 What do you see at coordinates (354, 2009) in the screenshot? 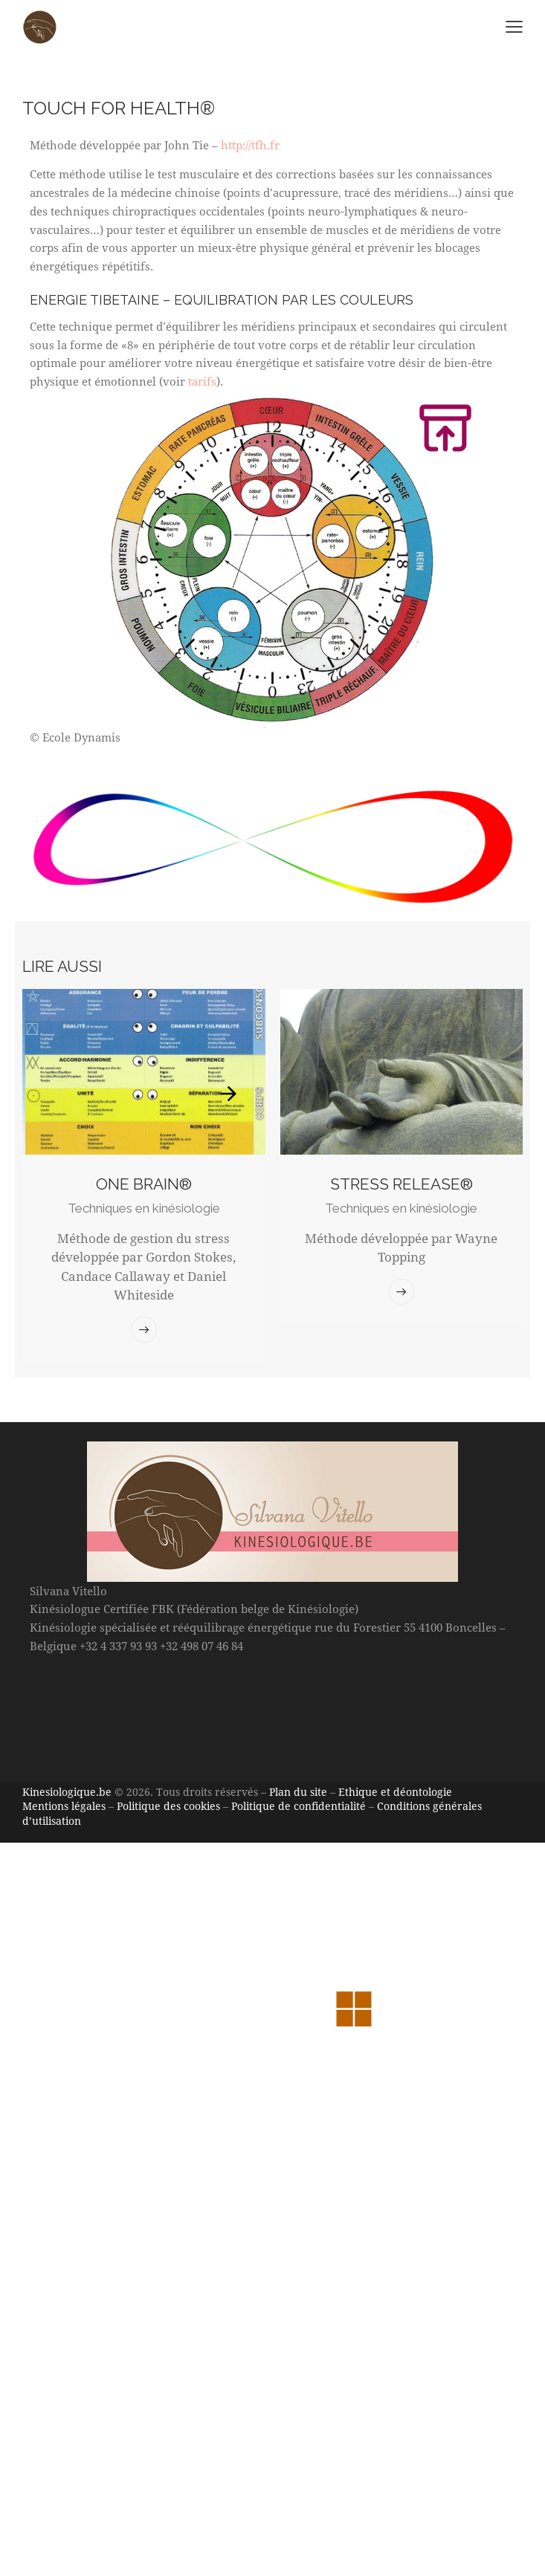
I see `sign in with Microsoft account` at bounding box center [354, 2009].